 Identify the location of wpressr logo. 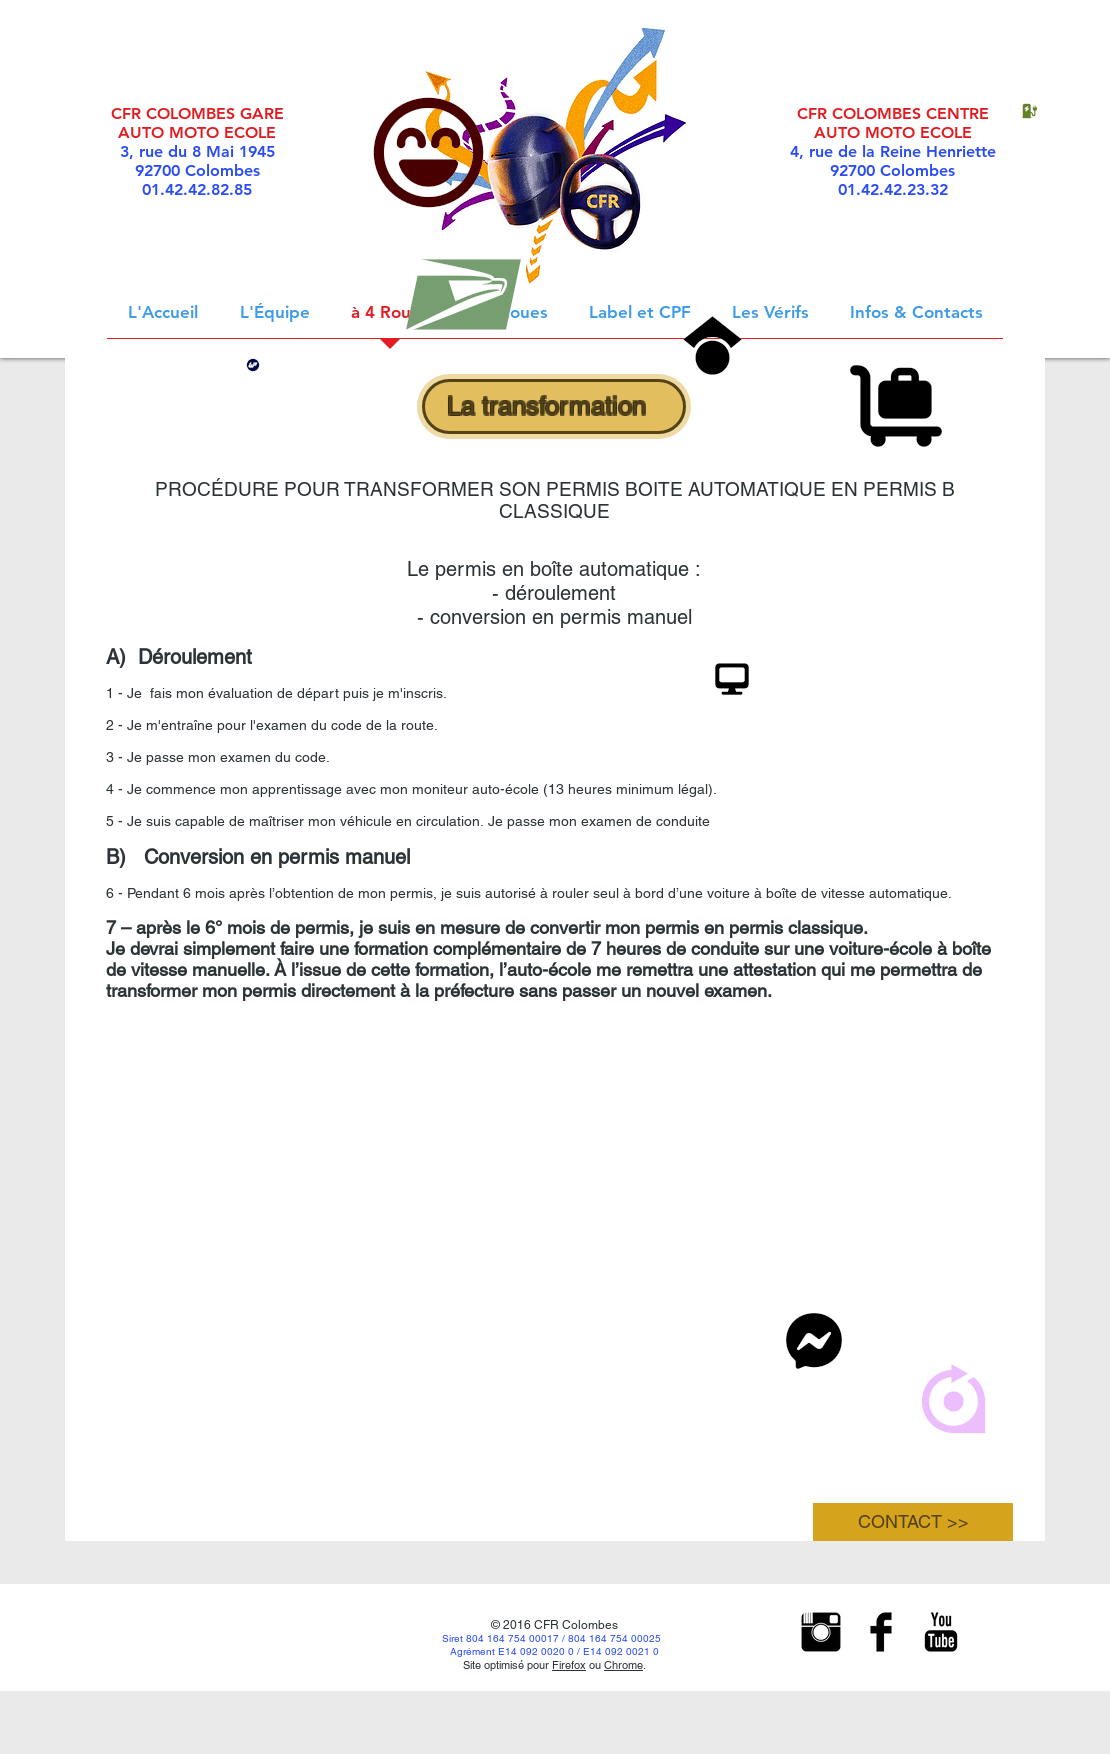
(253, 365).